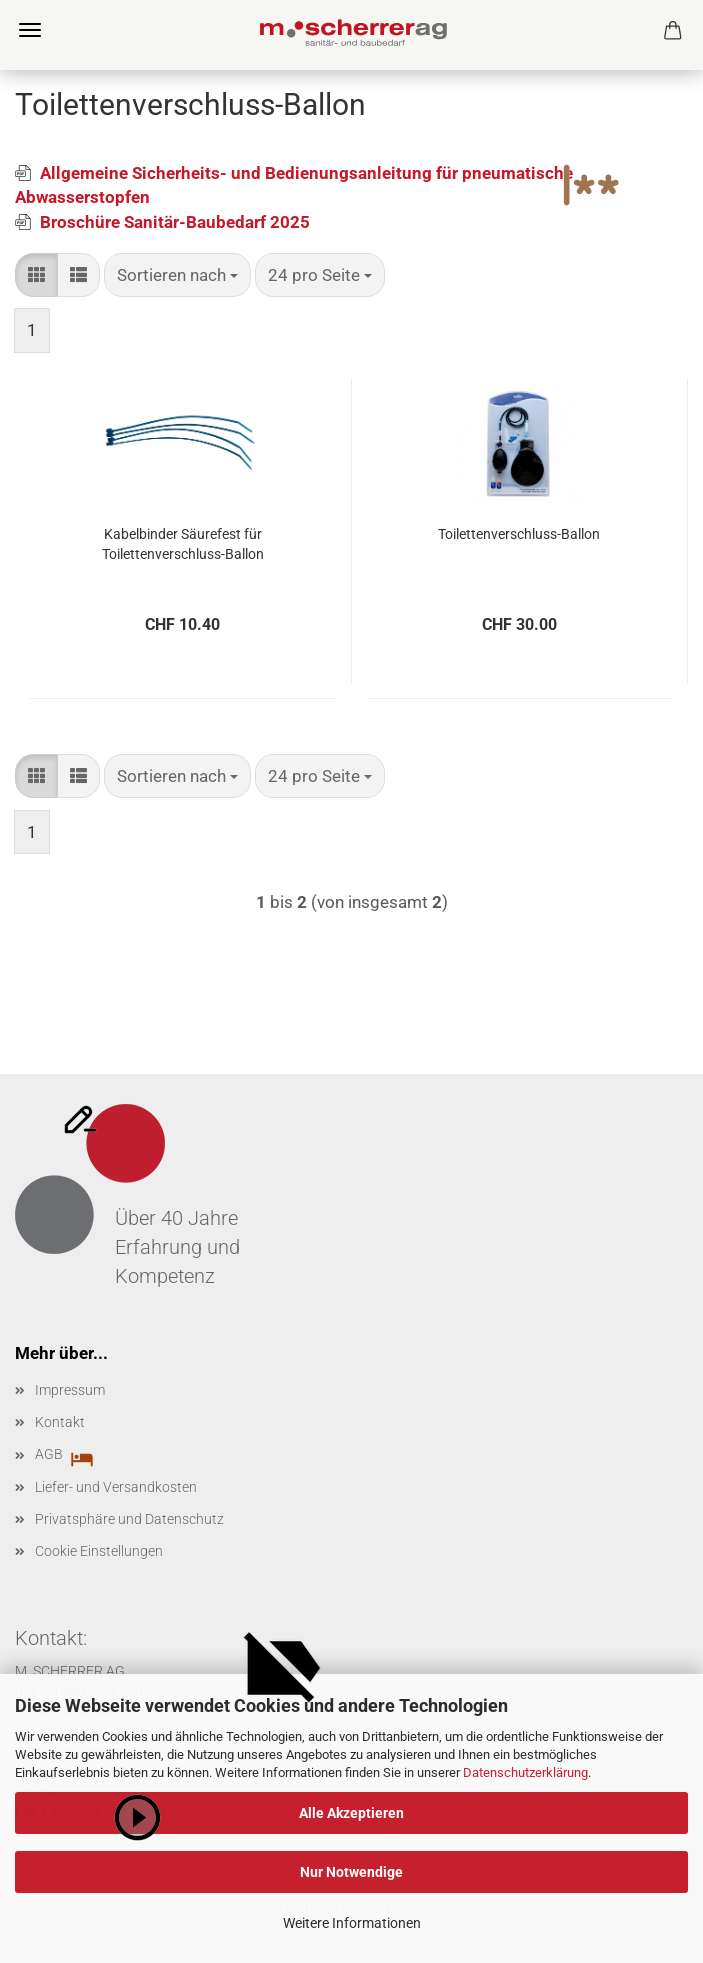 This screenshot has width=703, height=1963. Describe the element at coordinates (282, 1668) in the screenshot. I see `remove a label or tag` at that location.